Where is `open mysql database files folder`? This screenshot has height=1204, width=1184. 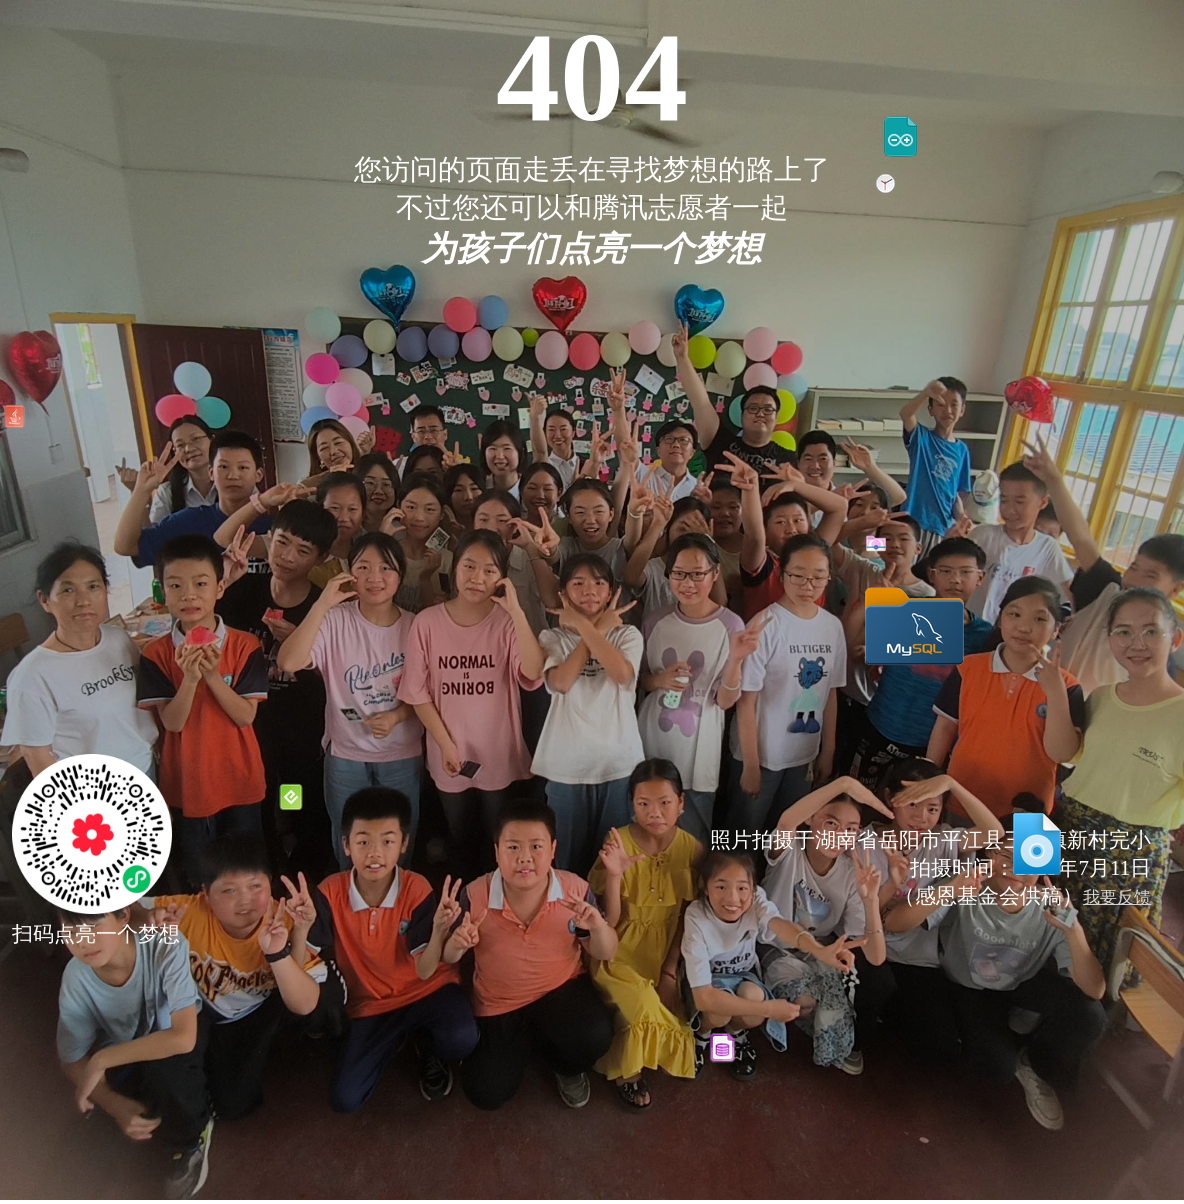 open mysql database files folder is located at coordinates (914, 629).